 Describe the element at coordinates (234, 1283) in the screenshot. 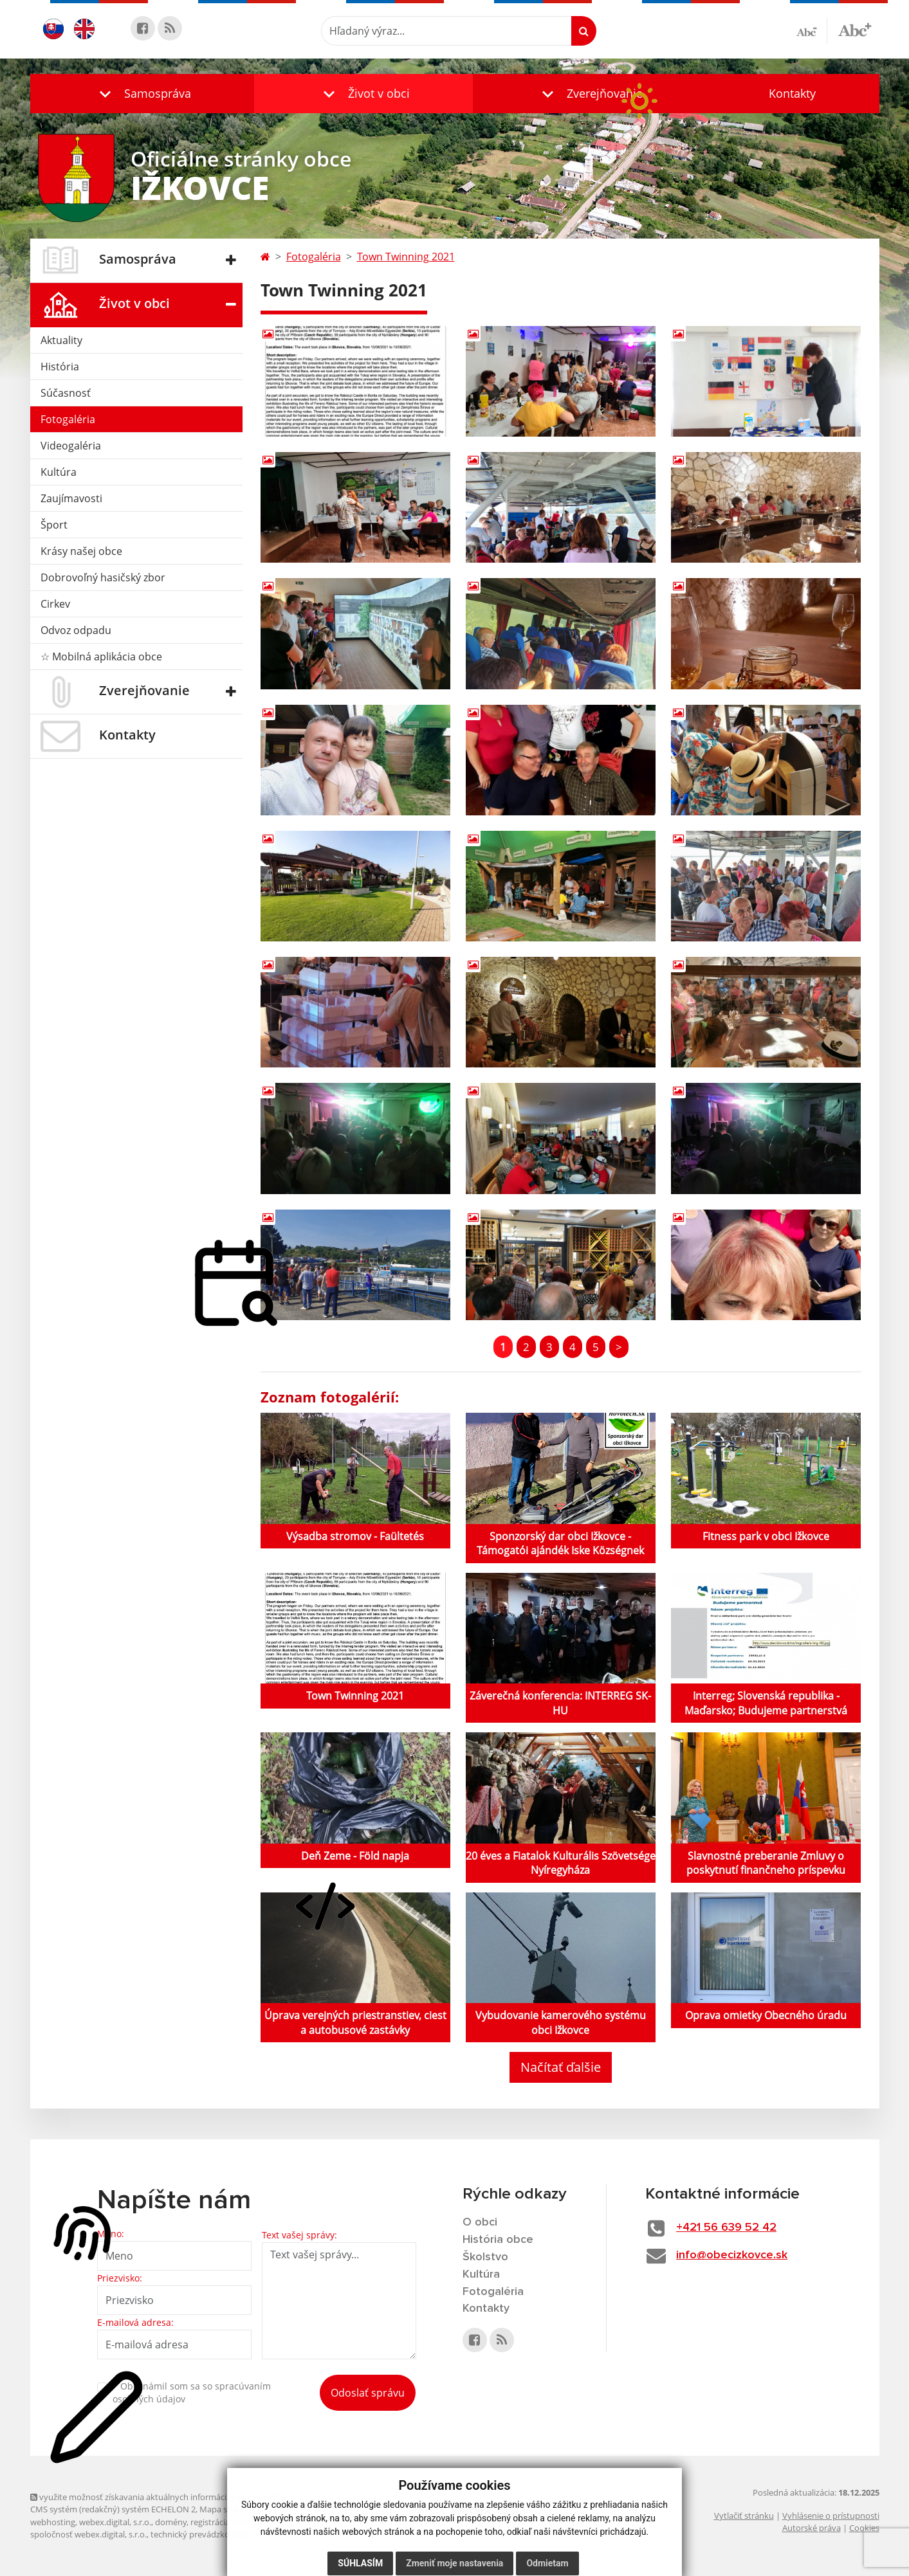

I see `search for events or dates in calendar` at that location.